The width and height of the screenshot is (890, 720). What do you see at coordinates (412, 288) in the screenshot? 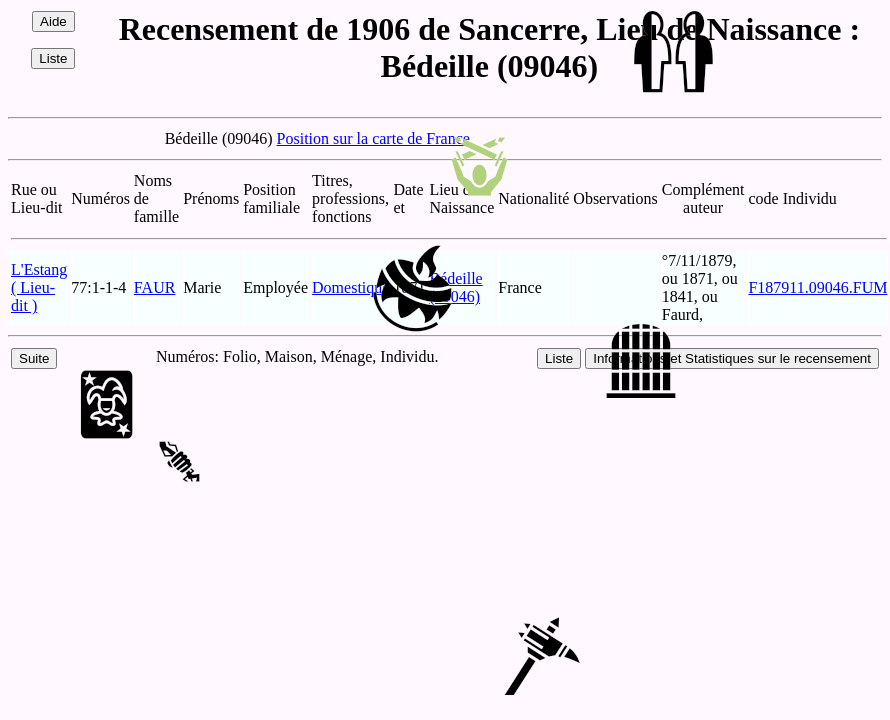
I see `use an incendiary or fire-based weapon` at bounding box center [412, 288].